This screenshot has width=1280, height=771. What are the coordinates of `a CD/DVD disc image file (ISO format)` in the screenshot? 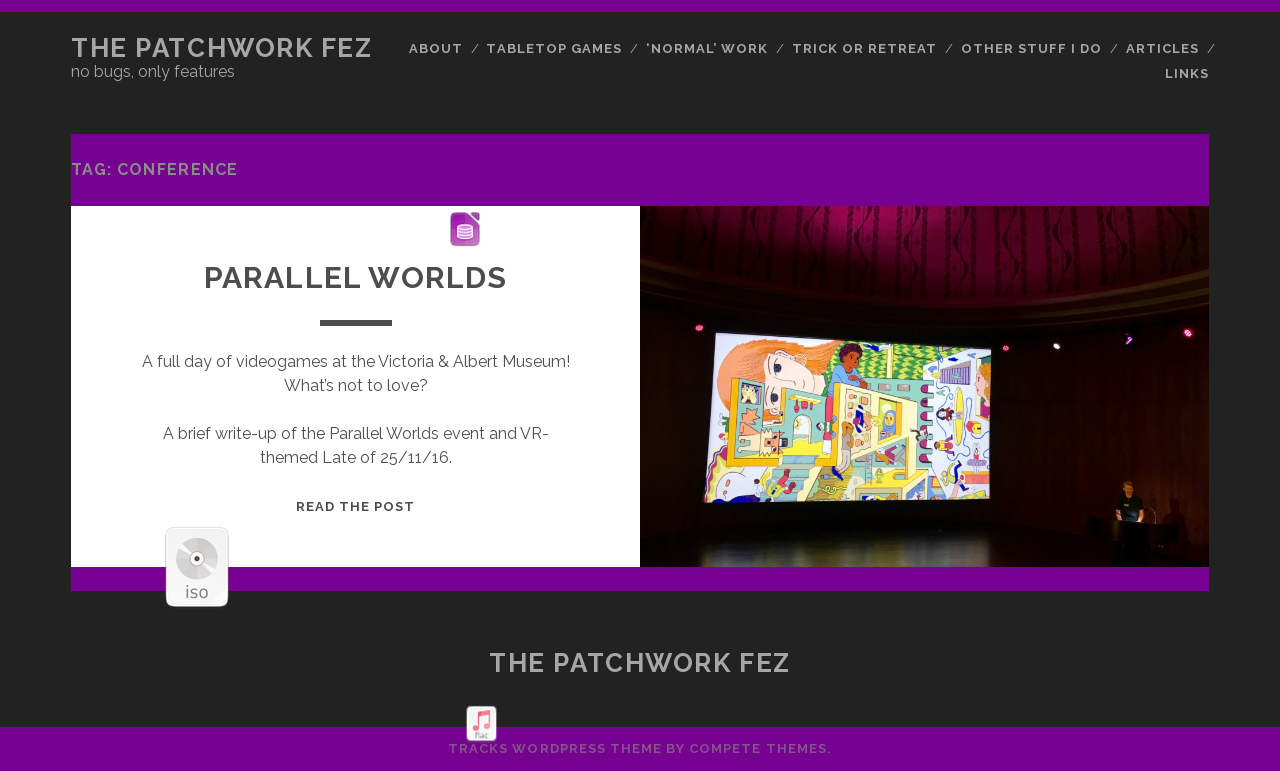 It's located at (197, 567).